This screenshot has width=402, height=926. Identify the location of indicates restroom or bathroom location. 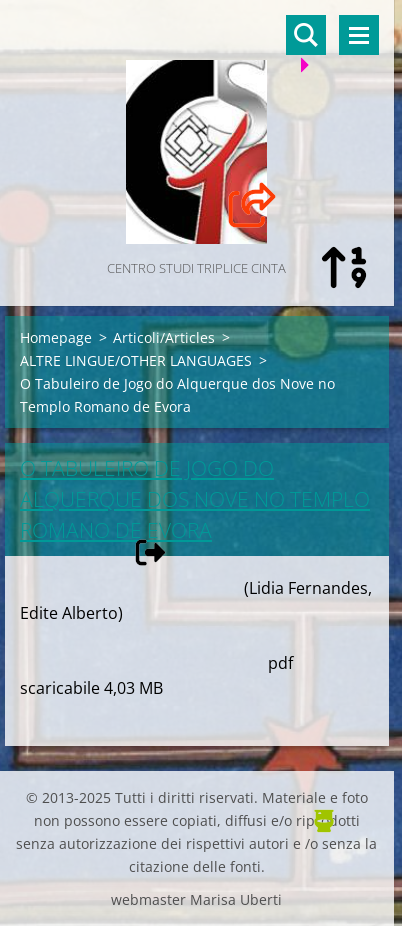
(324, 821).